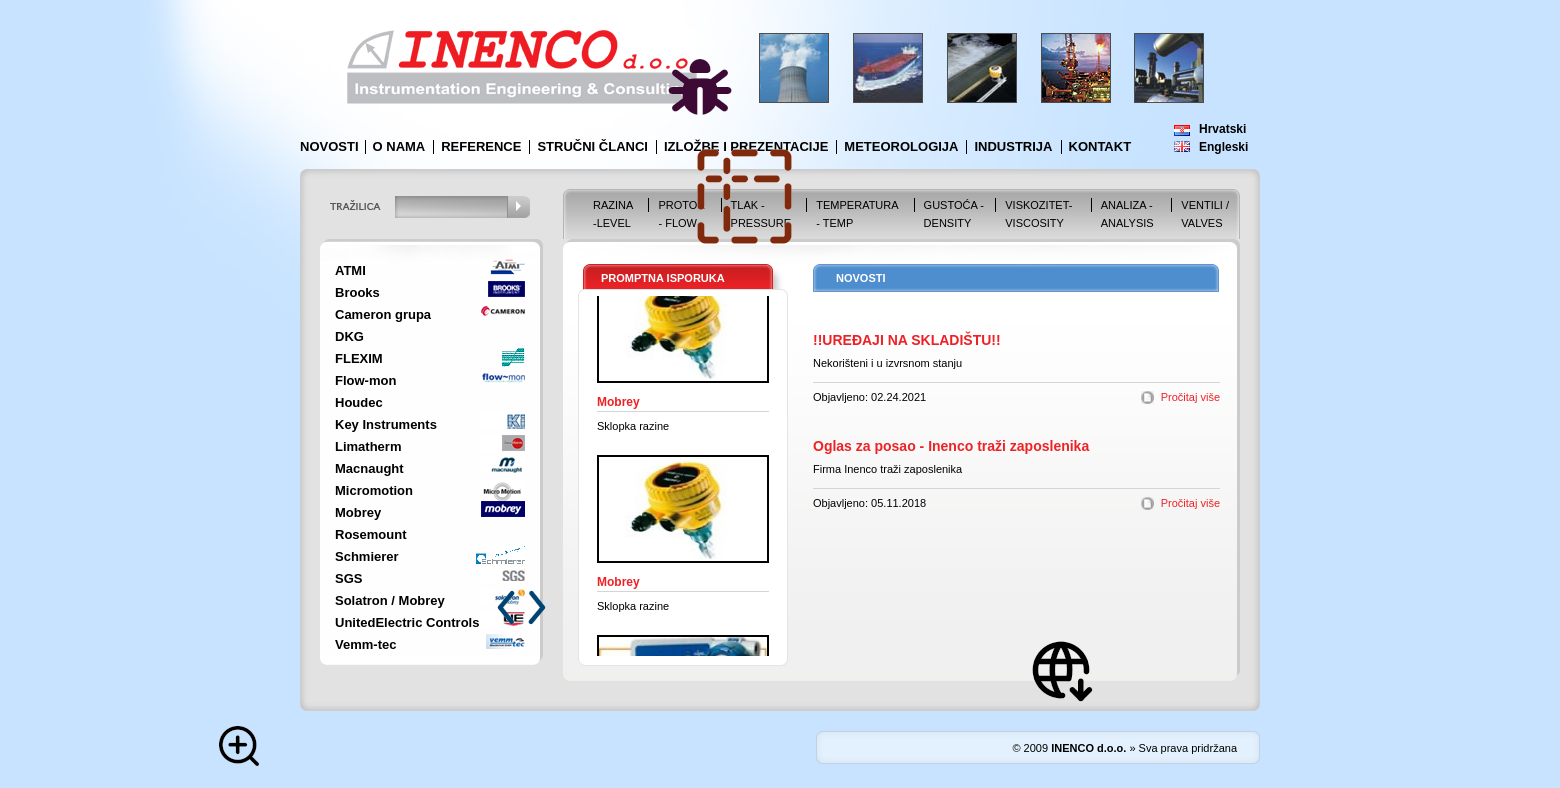 This screenshot has height=788, width=1560. What do you see at coordinates (744, 196) in the screenshot?
I see `create a new project from a template` at bounding box center [744, 196].